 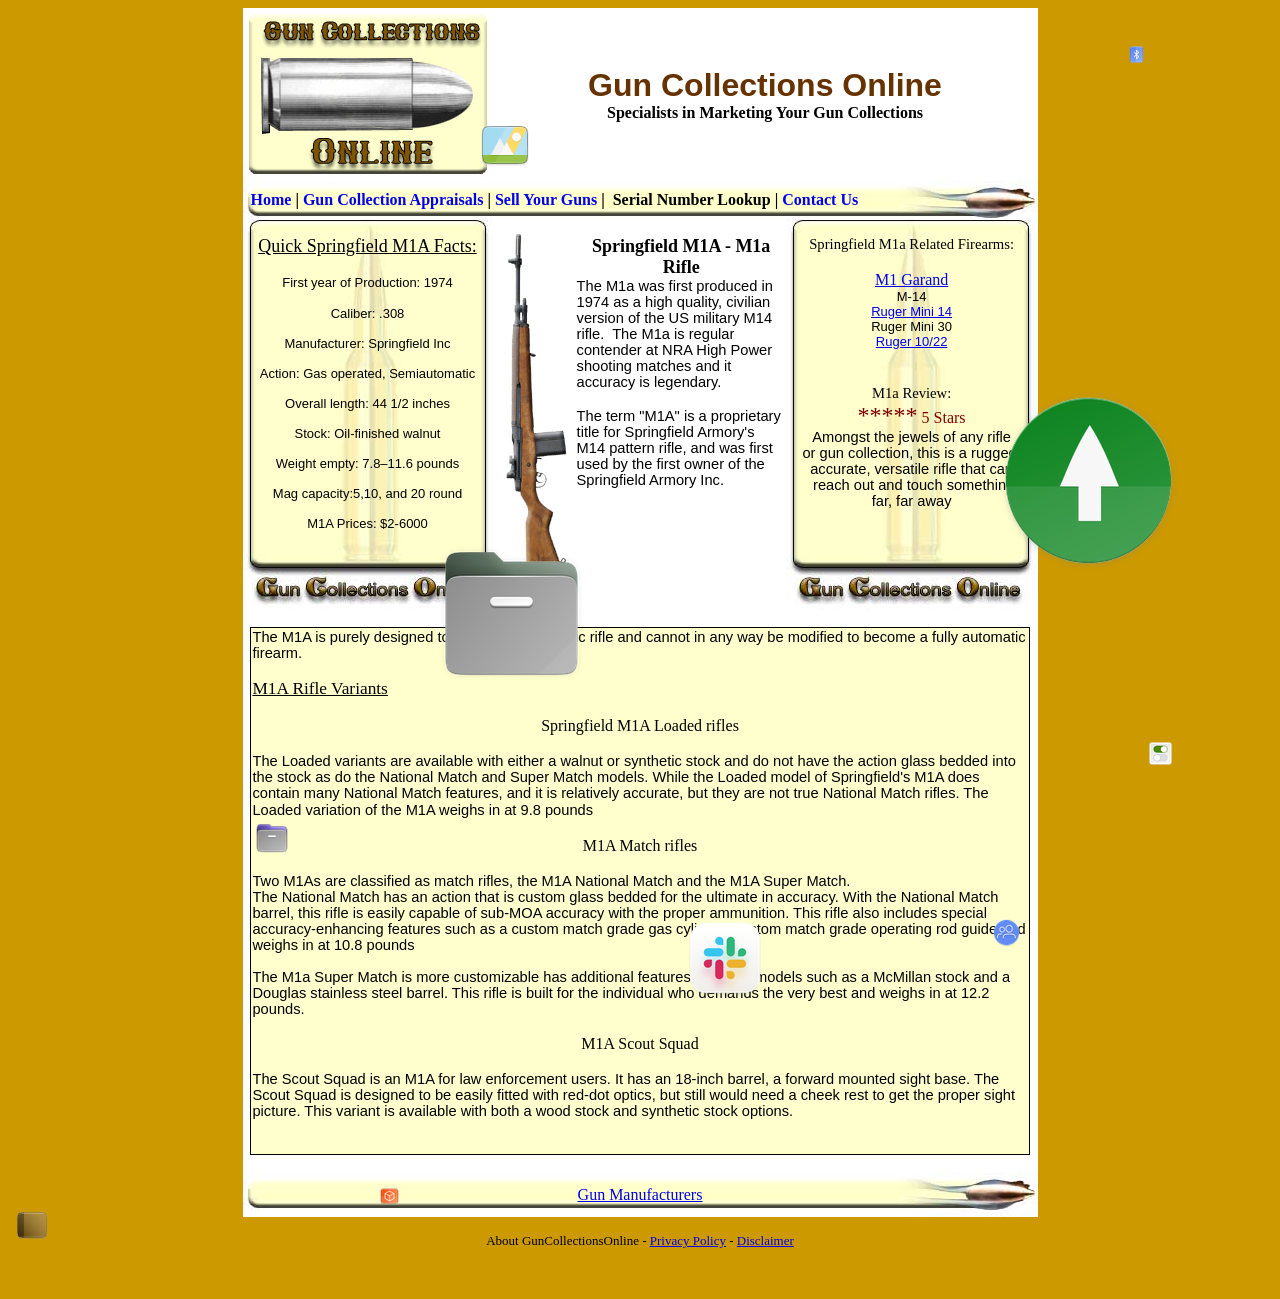 I want to click on open the photos app, so click(x=505, y=145).